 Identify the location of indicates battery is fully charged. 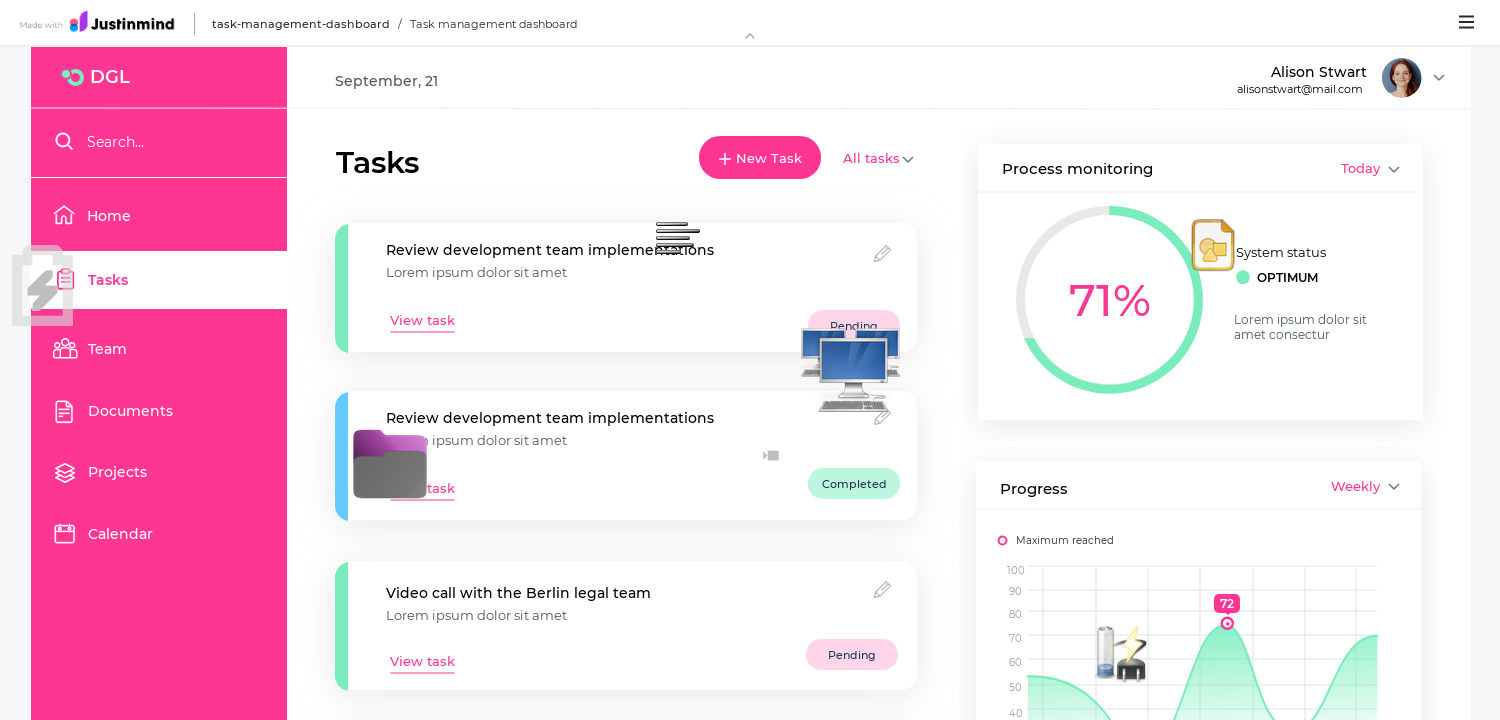
(42, 285).